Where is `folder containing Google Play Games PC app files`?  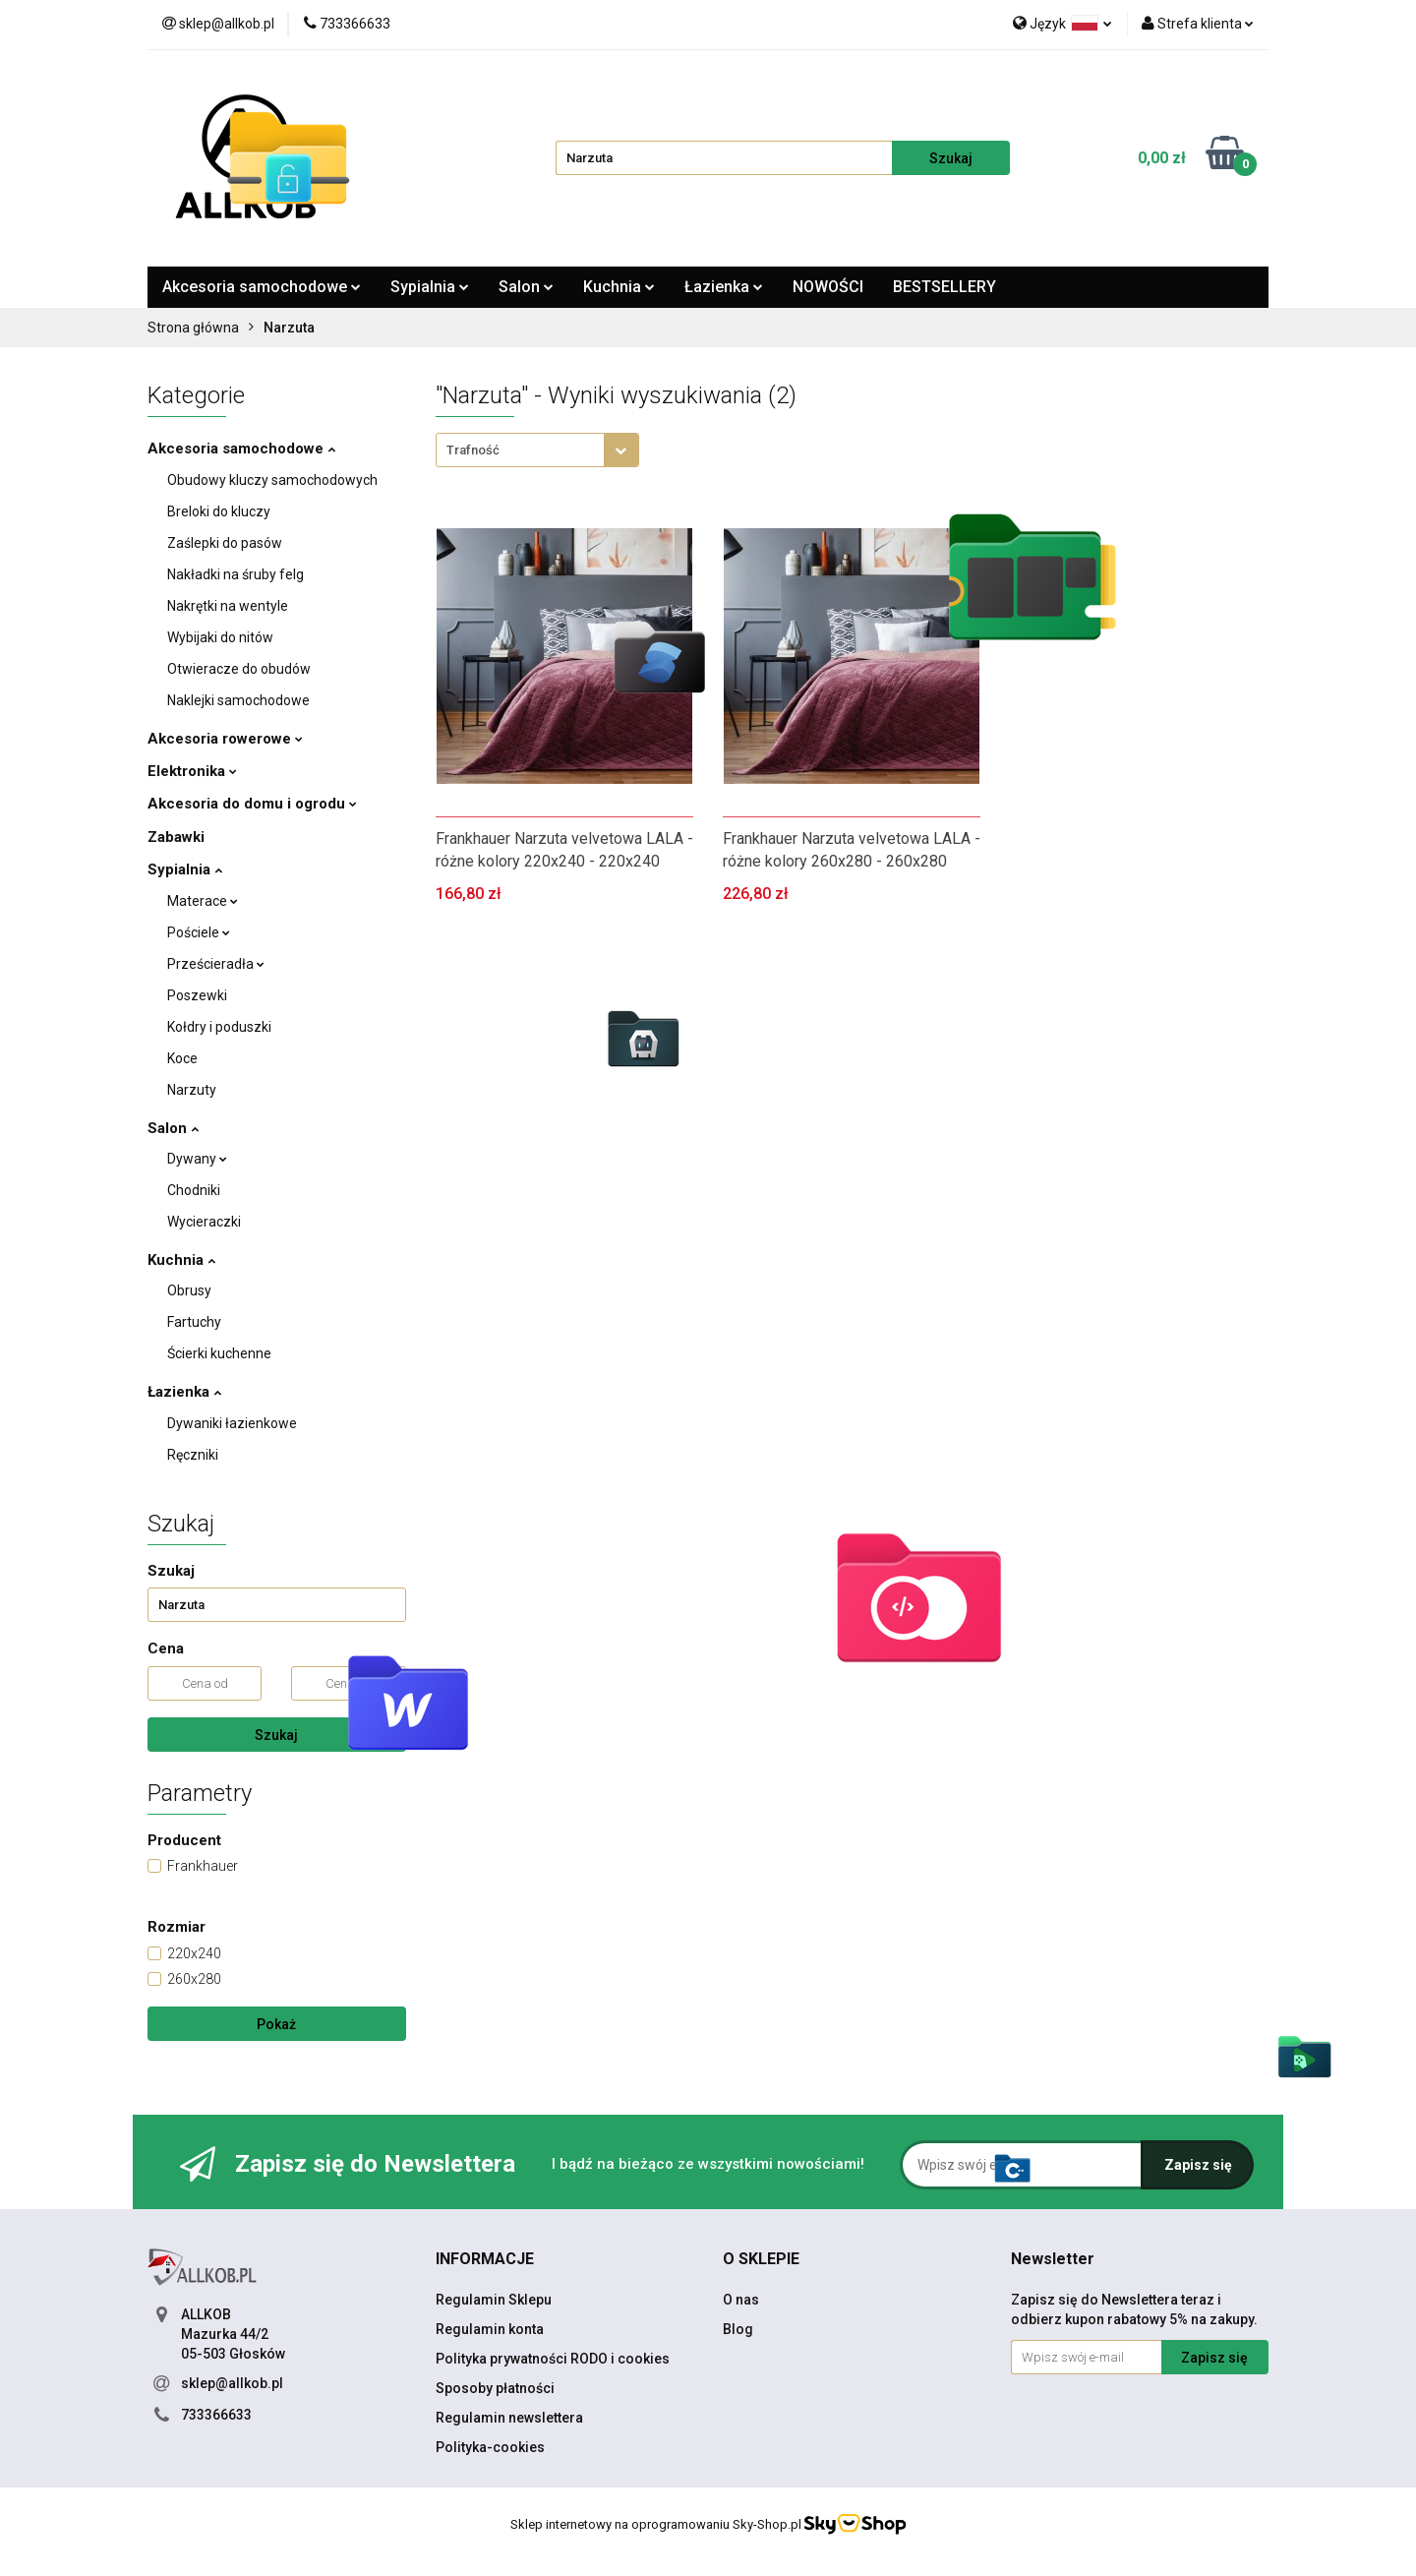 folder containing Google Play Games PC app files is located at coordinates (1304, 2058).